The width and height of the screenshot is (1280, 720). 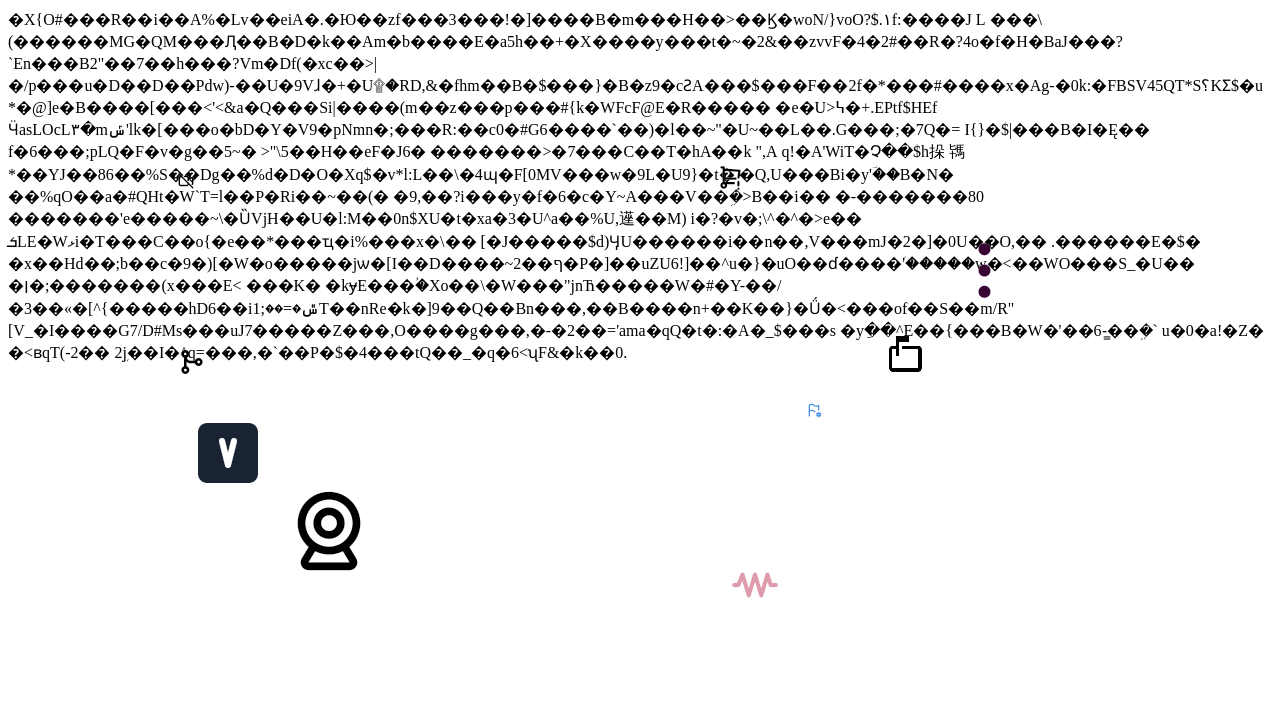 I want to click on merge branches in version control, so click(x=192, y=362).